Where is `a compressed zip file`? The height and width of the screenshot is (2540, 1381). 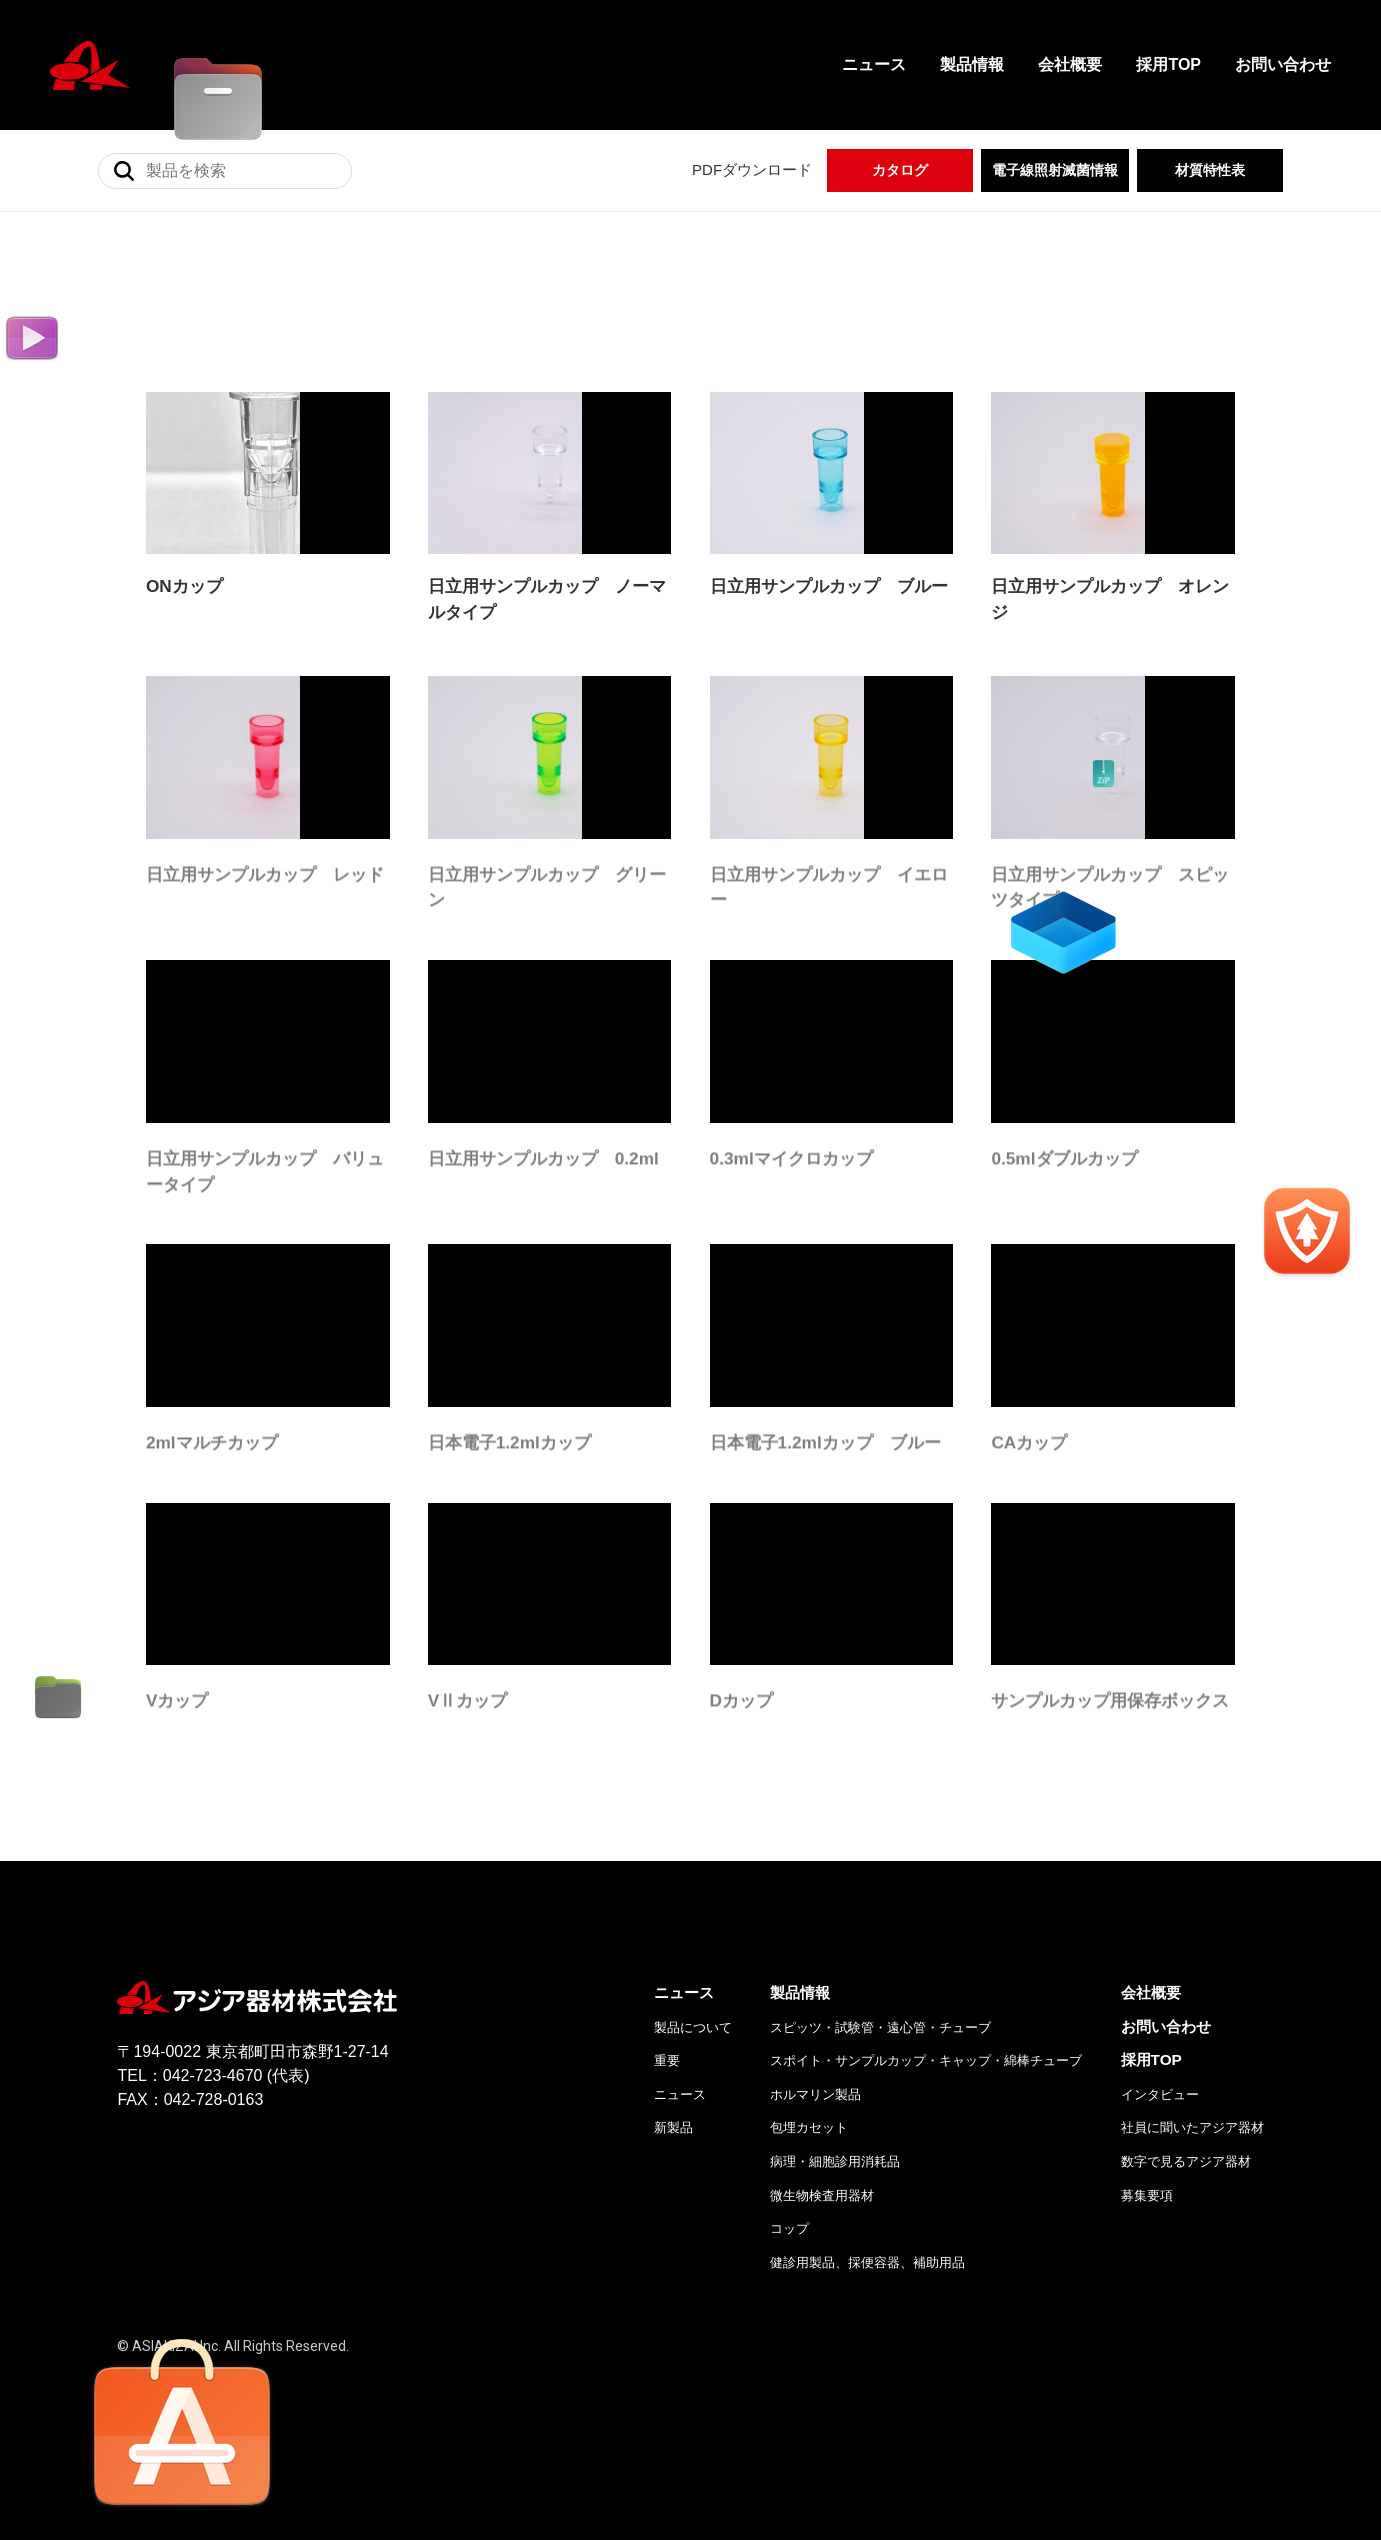 a compressed zip file is located at coordinates (1103, 773).